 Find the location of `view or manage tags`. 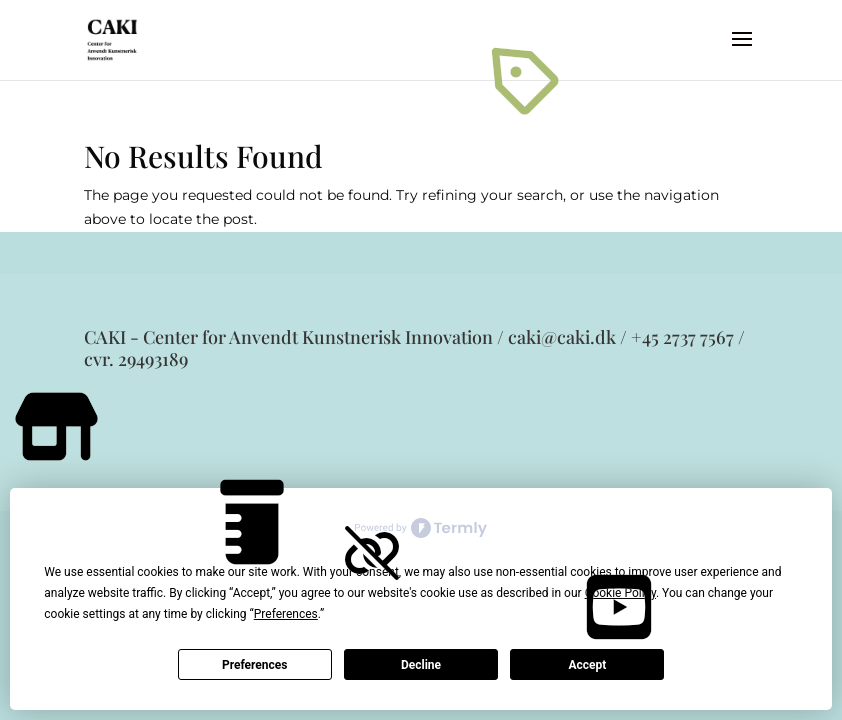

view or manage tags is located at coordinates (521, 77).